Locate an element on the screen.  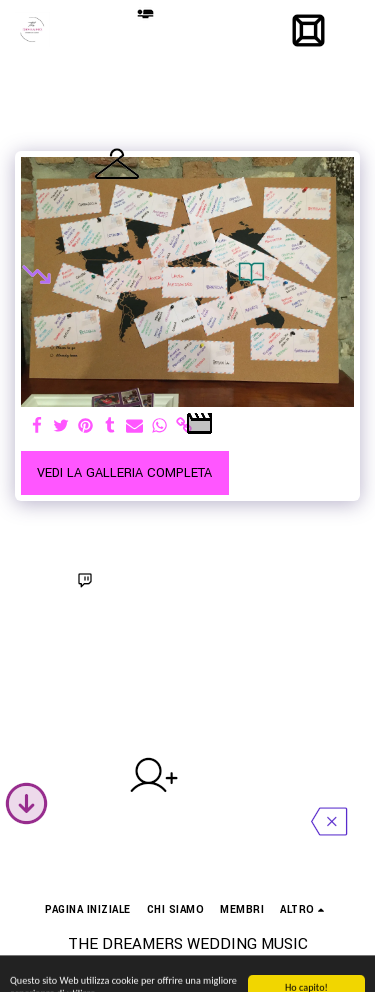
indicates flat-bed seat available on flight is located at coordinates (145, 13).